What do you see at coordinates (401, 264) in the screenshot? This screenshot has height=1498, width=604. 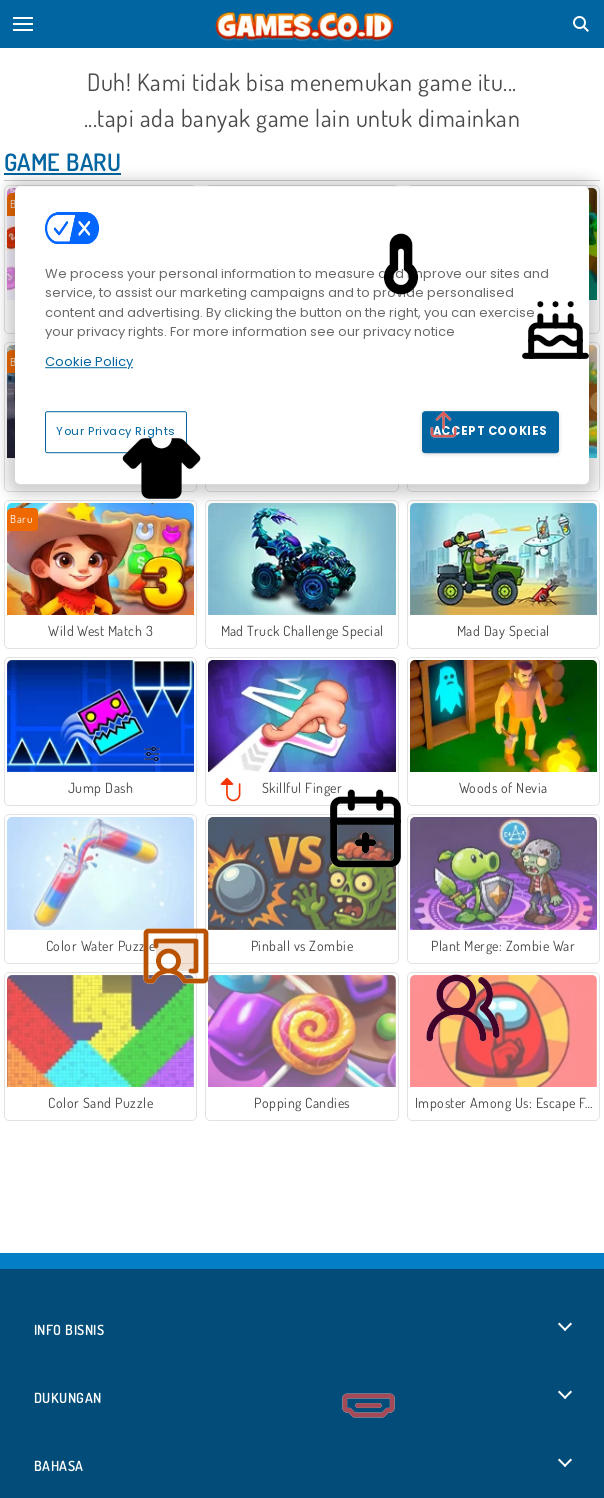 I see `indicates high temperature reading` at bounding box center [401, 264].